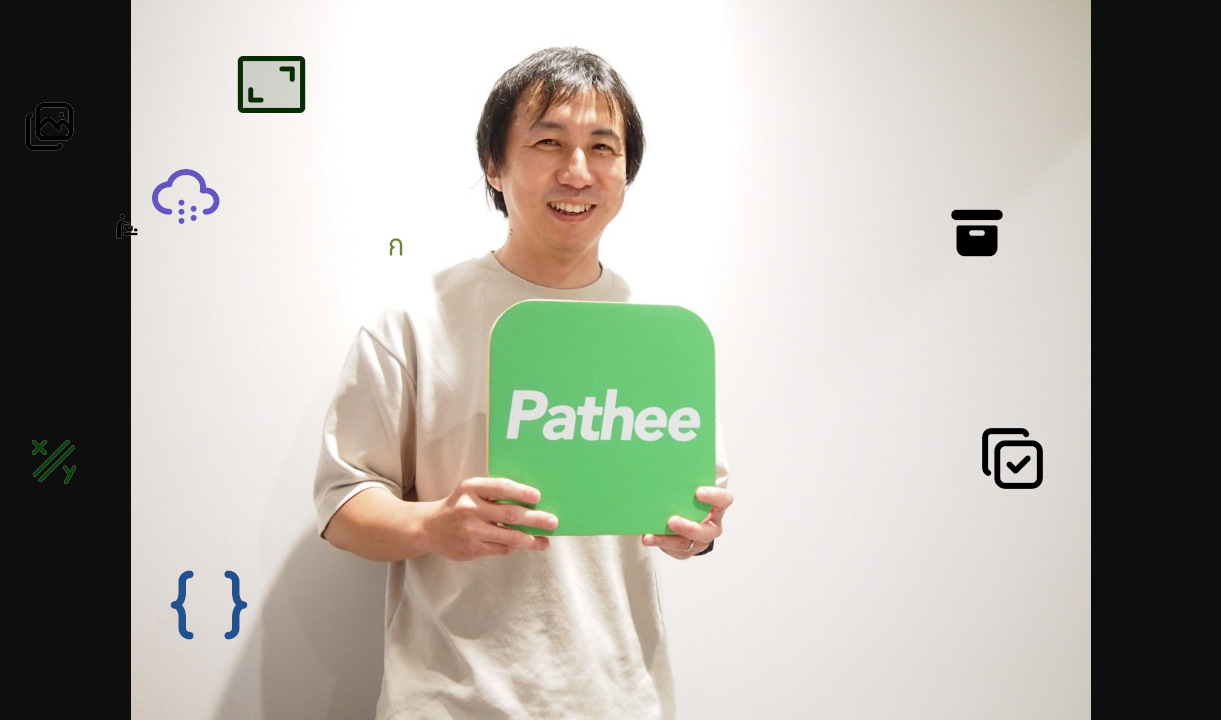  I want to click on content copied successfully to clipboard, so click(1012, 458).